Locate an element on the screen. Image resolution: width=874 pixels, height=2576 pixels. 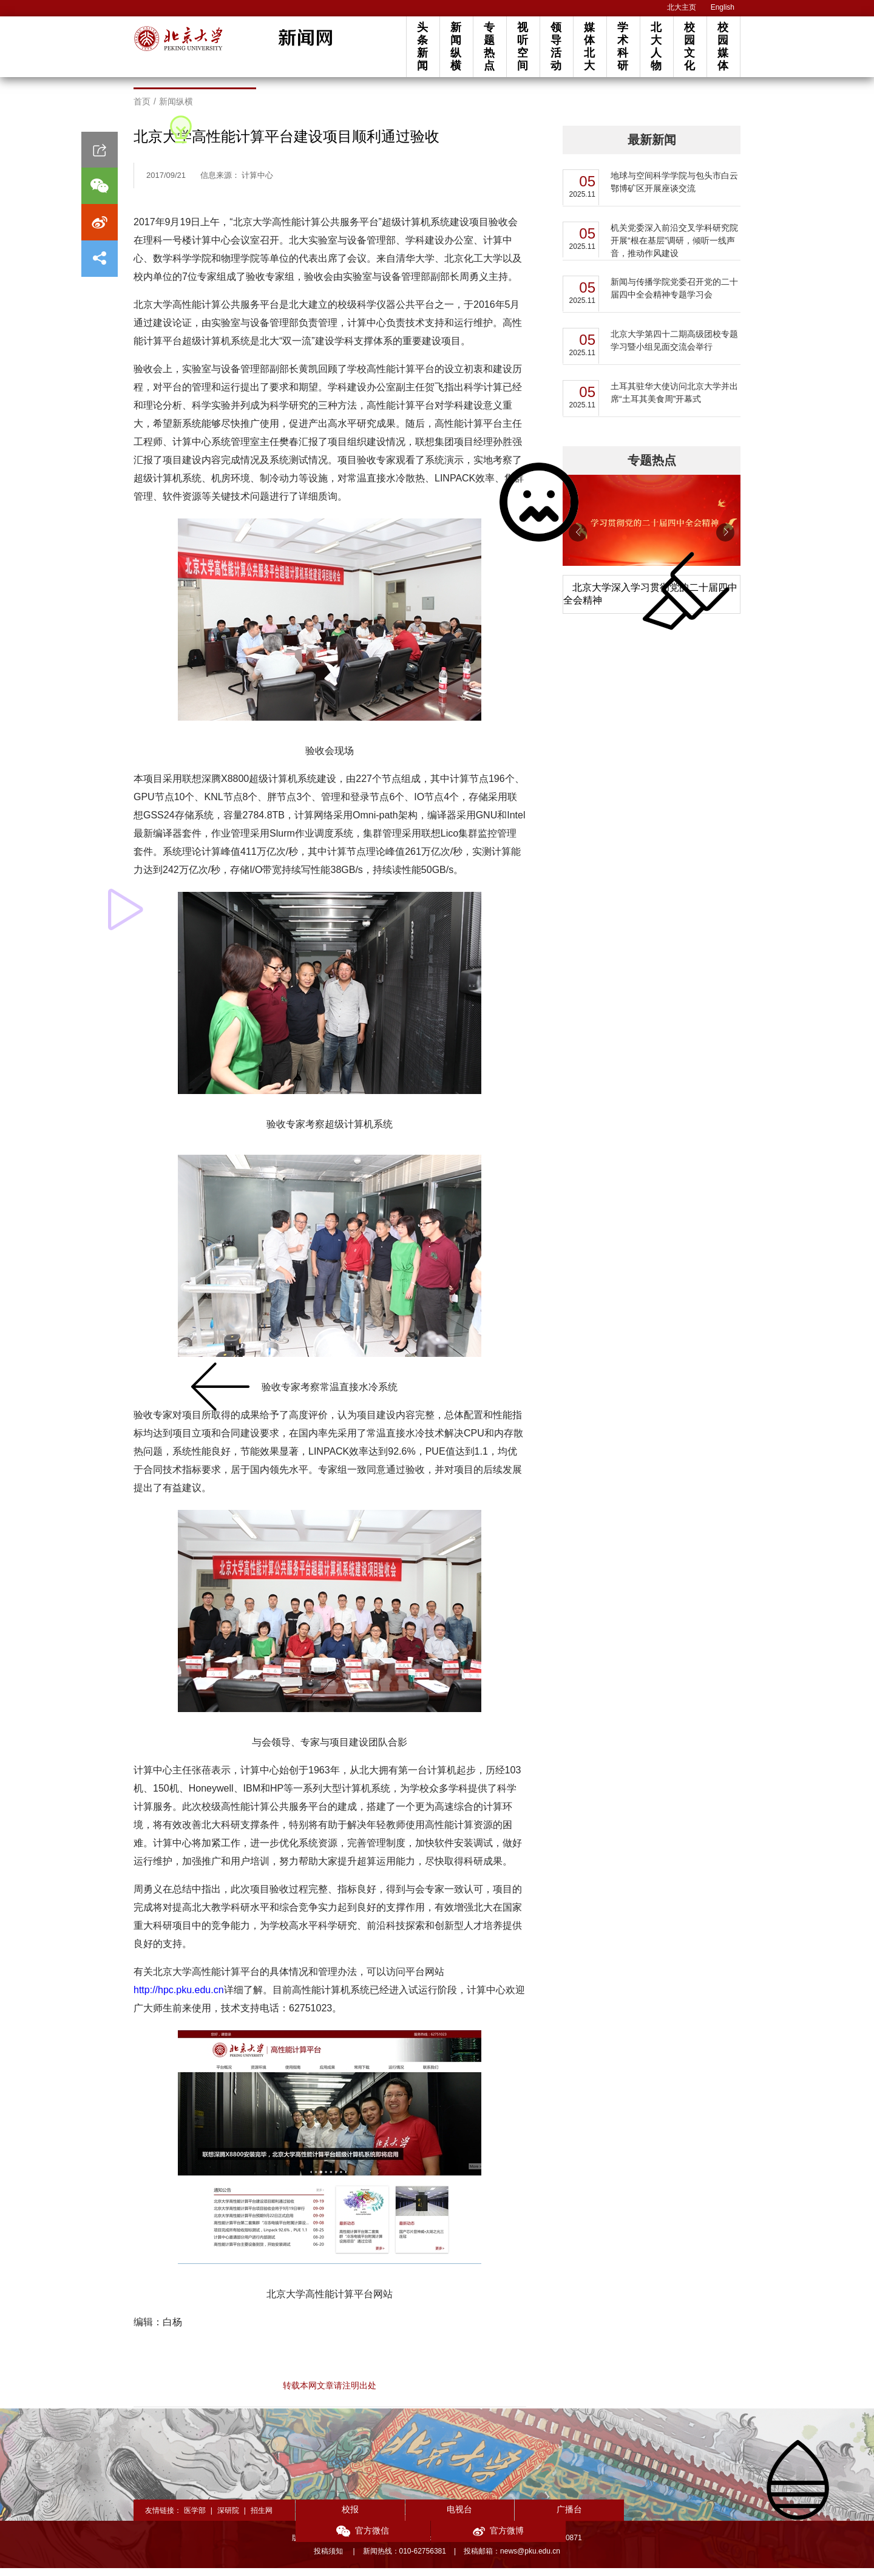
adjust fill level or capacity is located at coordinates (798, 2483).